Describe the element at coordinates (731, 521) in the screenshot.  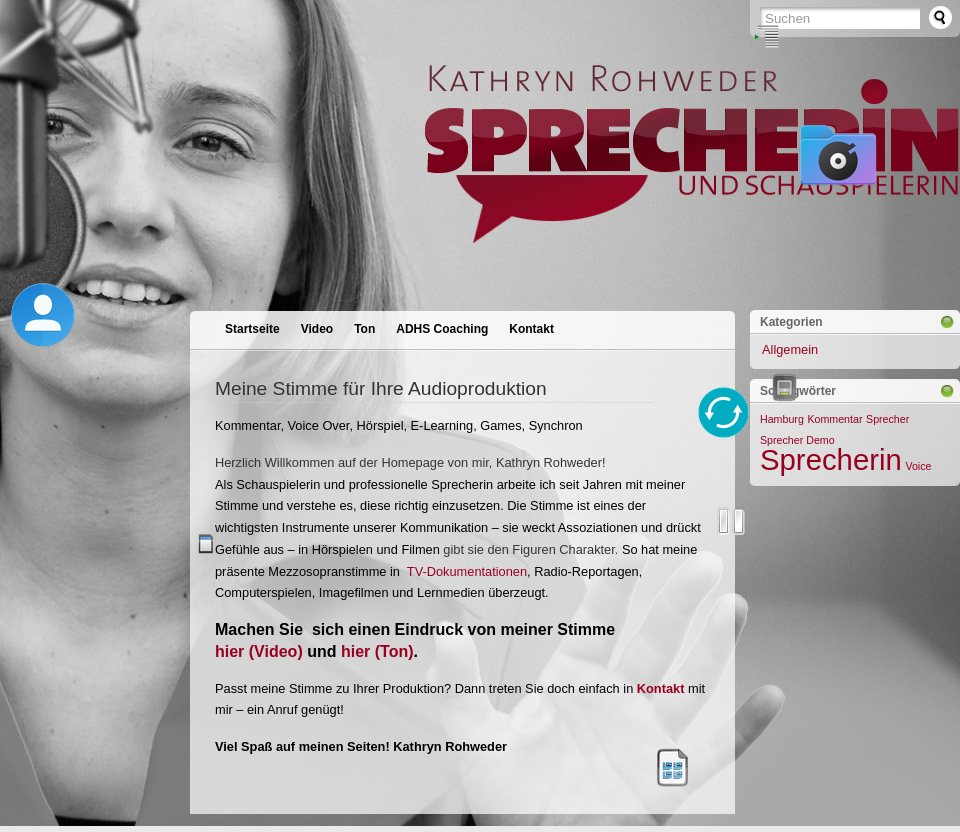
I see `pause media playback` at that location.